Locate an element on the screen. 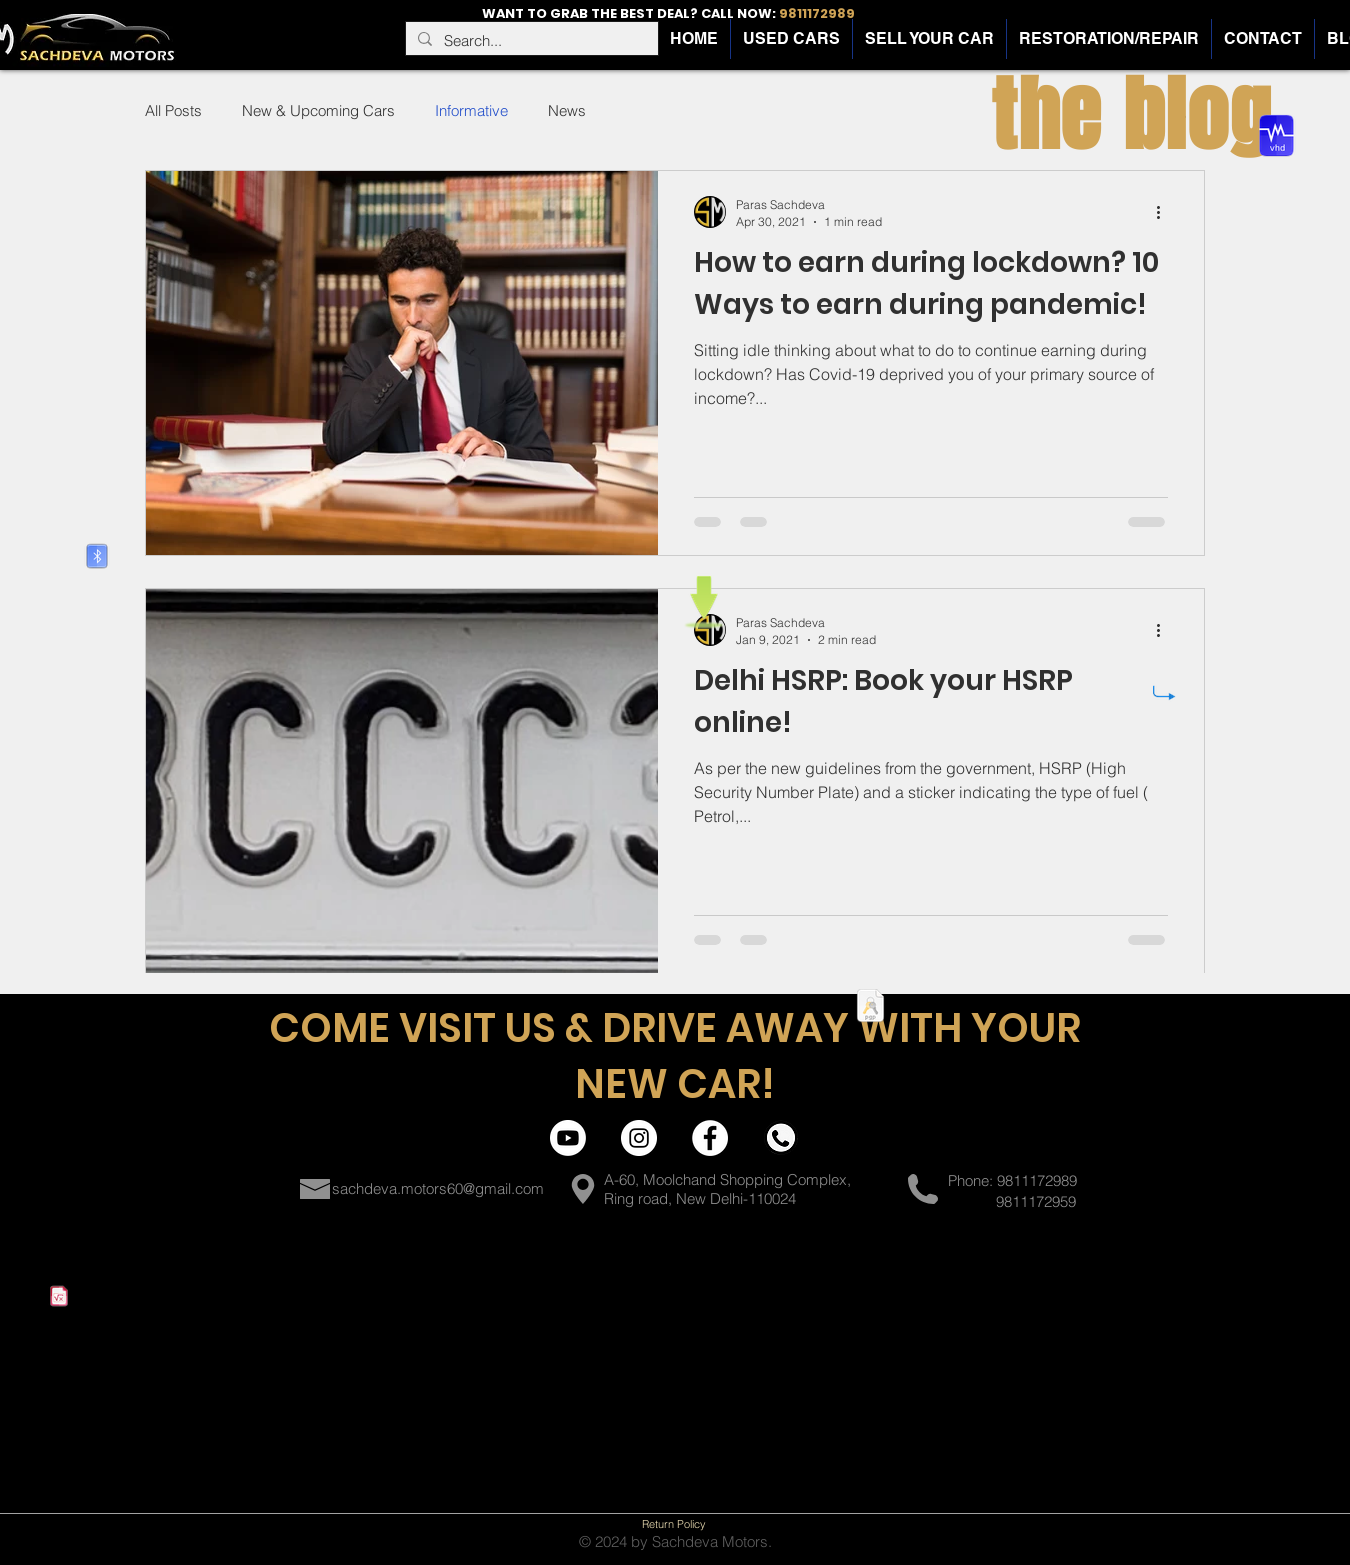 Image resolution: width=1350 pixels, height=1565 pixels. virtualbox virtual hard disk file is located at coordinates (1276, 135).